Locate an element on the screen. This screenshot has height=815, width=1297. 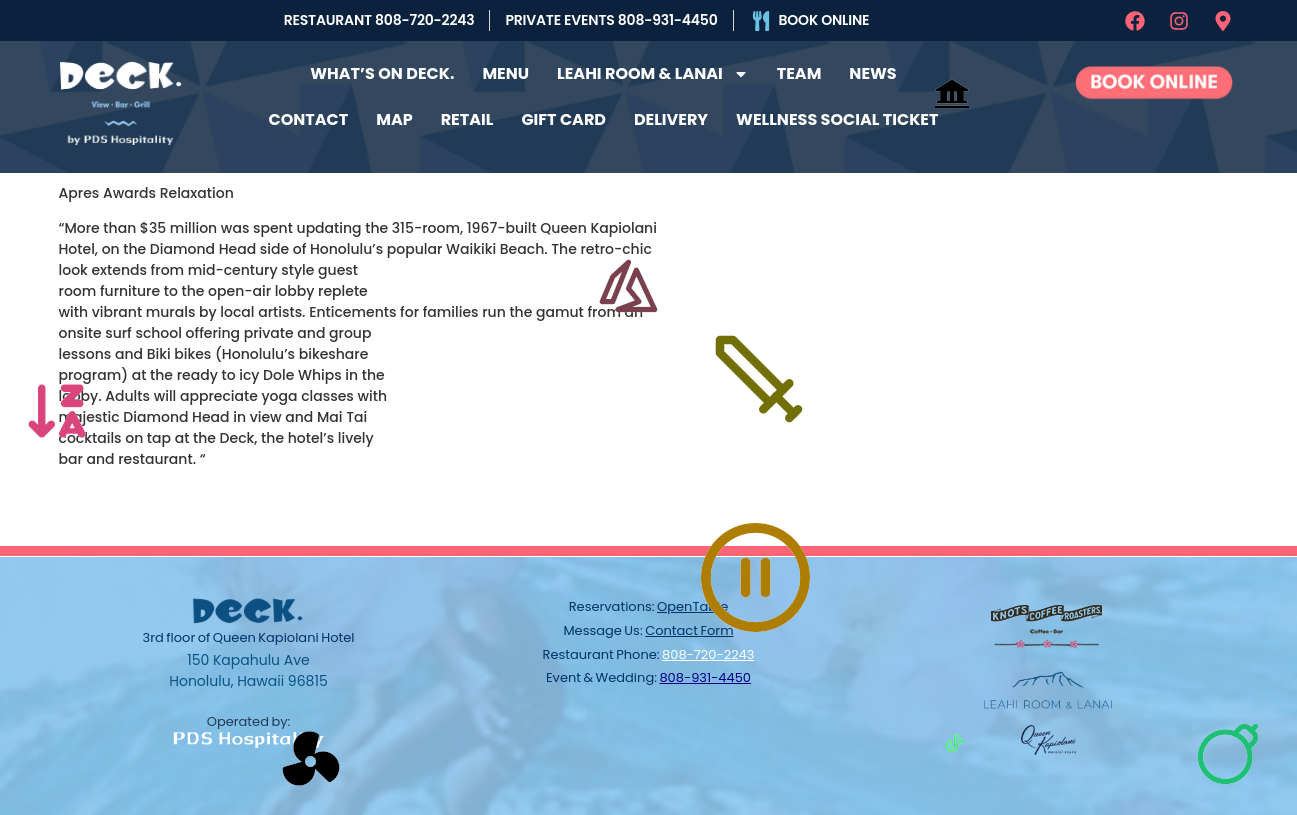
access banking or financial services is located at coordinates (952, 95).